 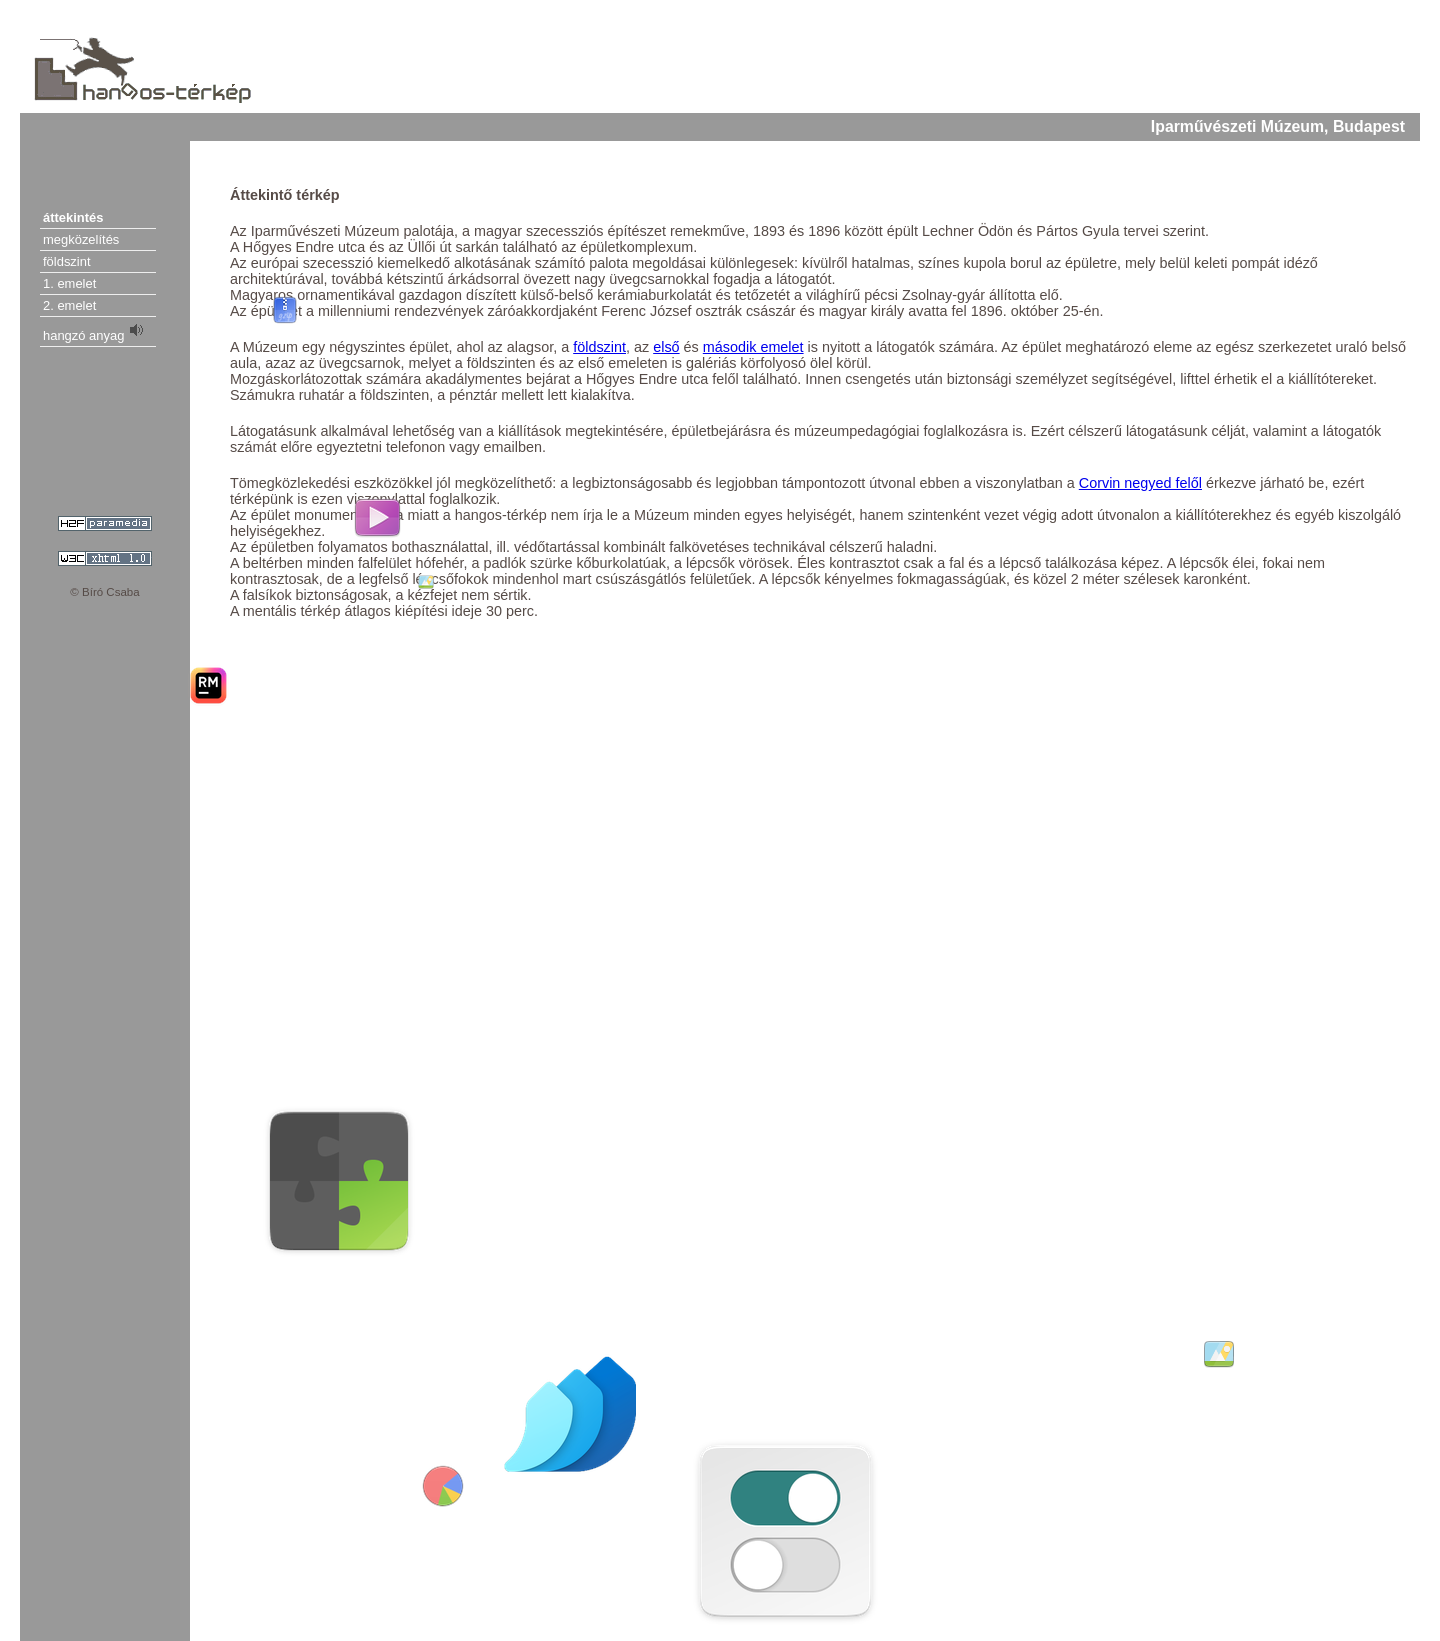 What do you see at coordinates (285, 310) in the screenshot?
I see `a gzip compressed archive file` at bounding box center [285, 310].